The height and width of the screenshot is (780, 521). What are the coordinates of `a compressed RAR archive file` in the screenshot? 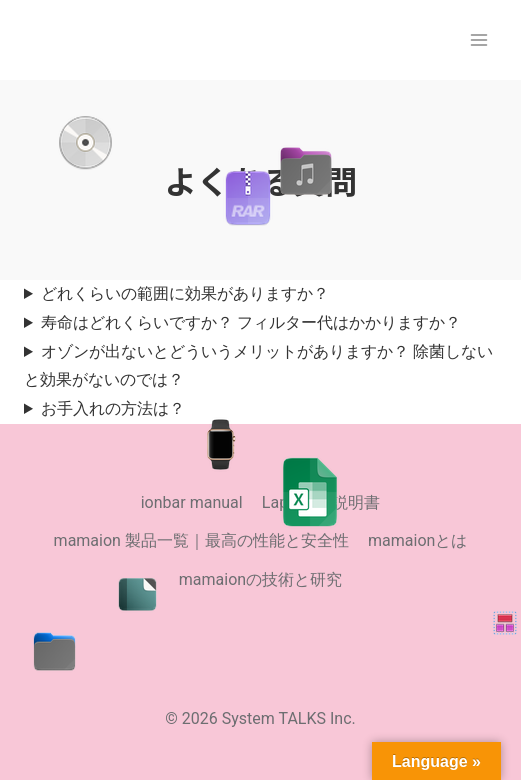 It's located at (248, 198).